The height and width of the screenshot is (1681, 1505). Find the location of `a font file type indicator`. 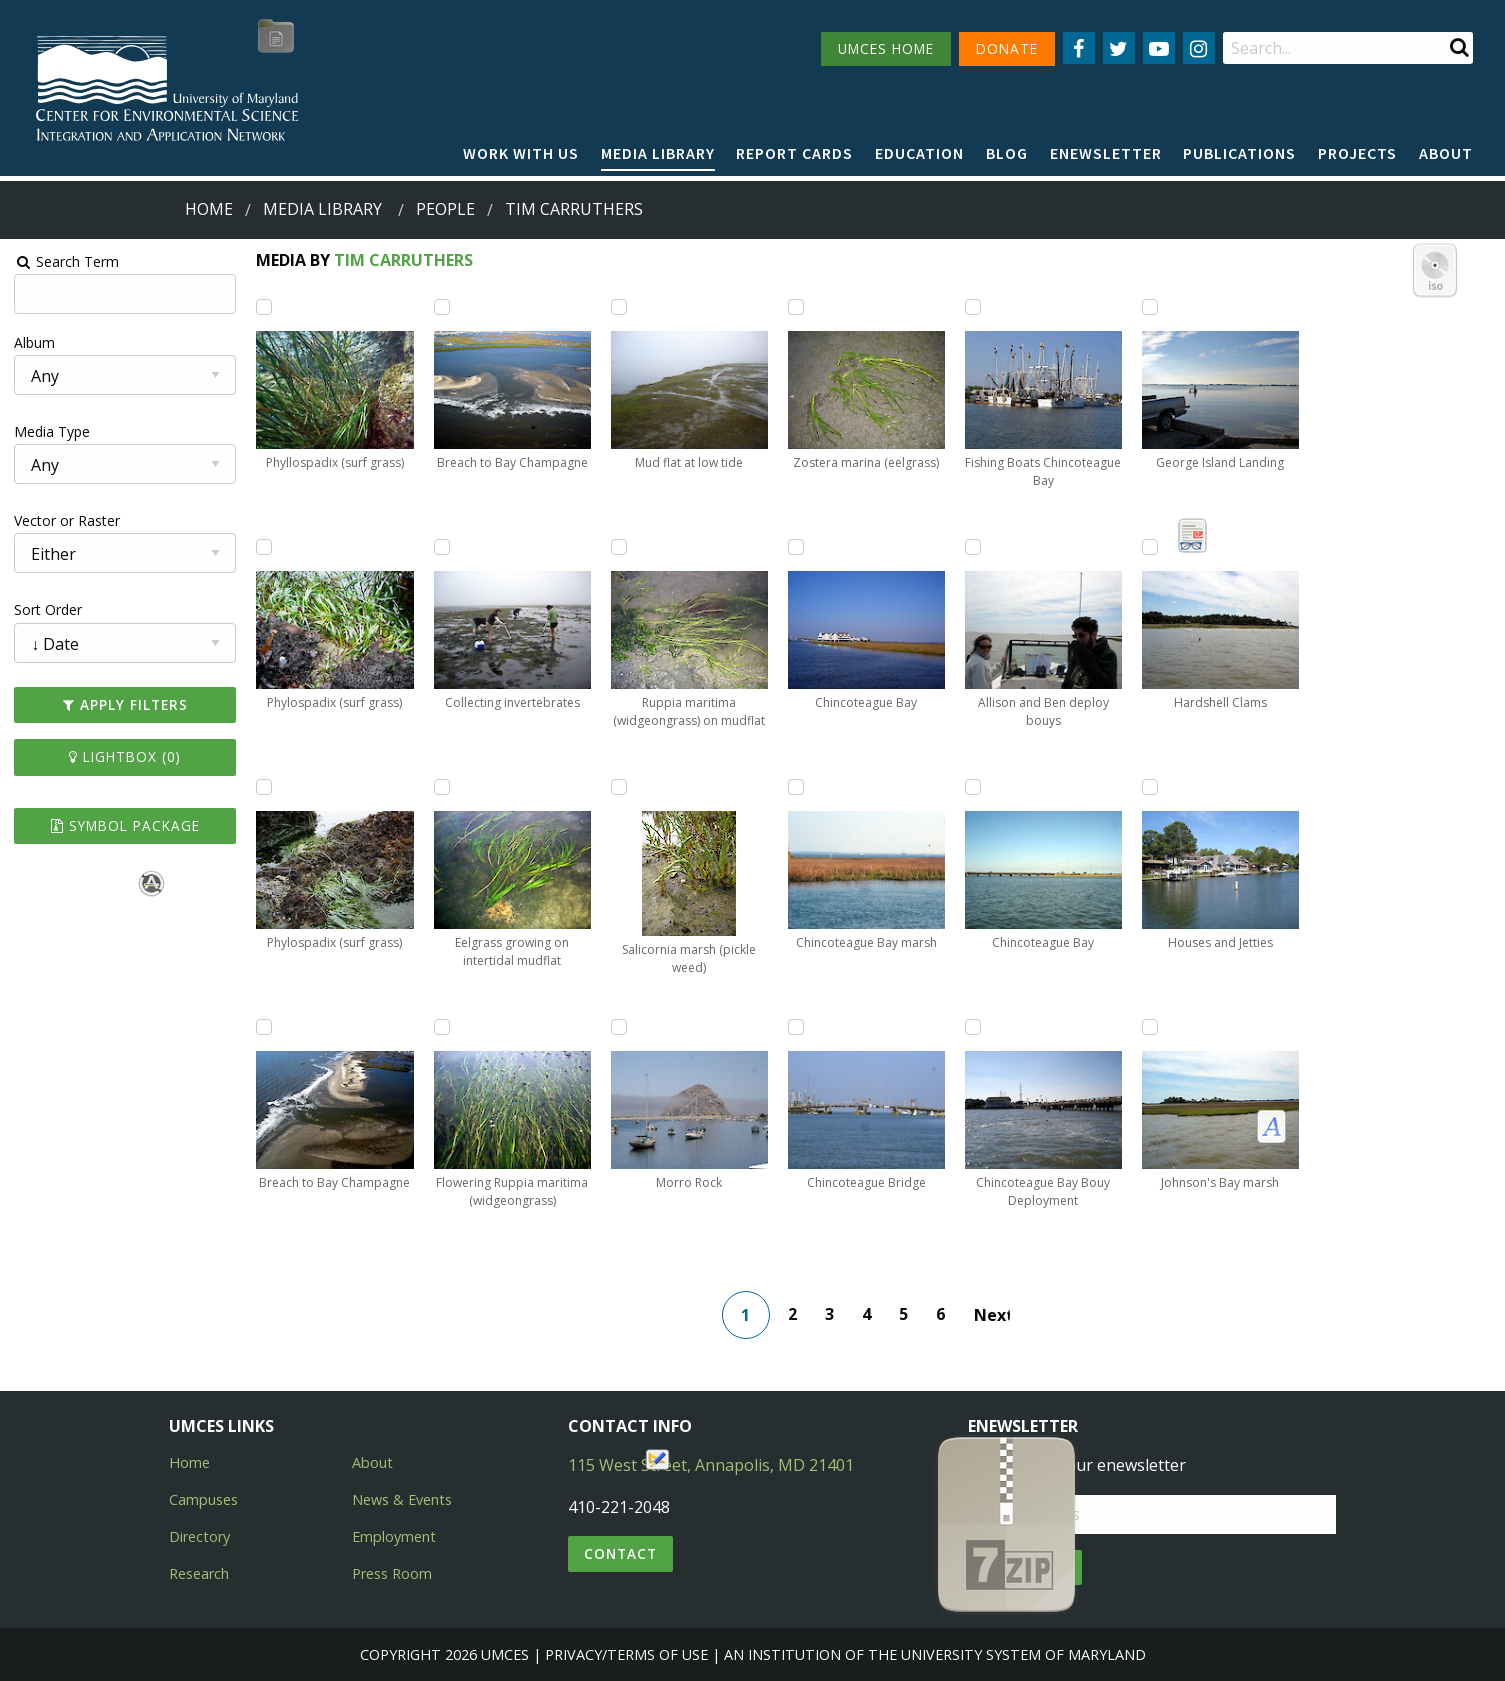

a font file type indicator is located at coordinates (1271, 1126).